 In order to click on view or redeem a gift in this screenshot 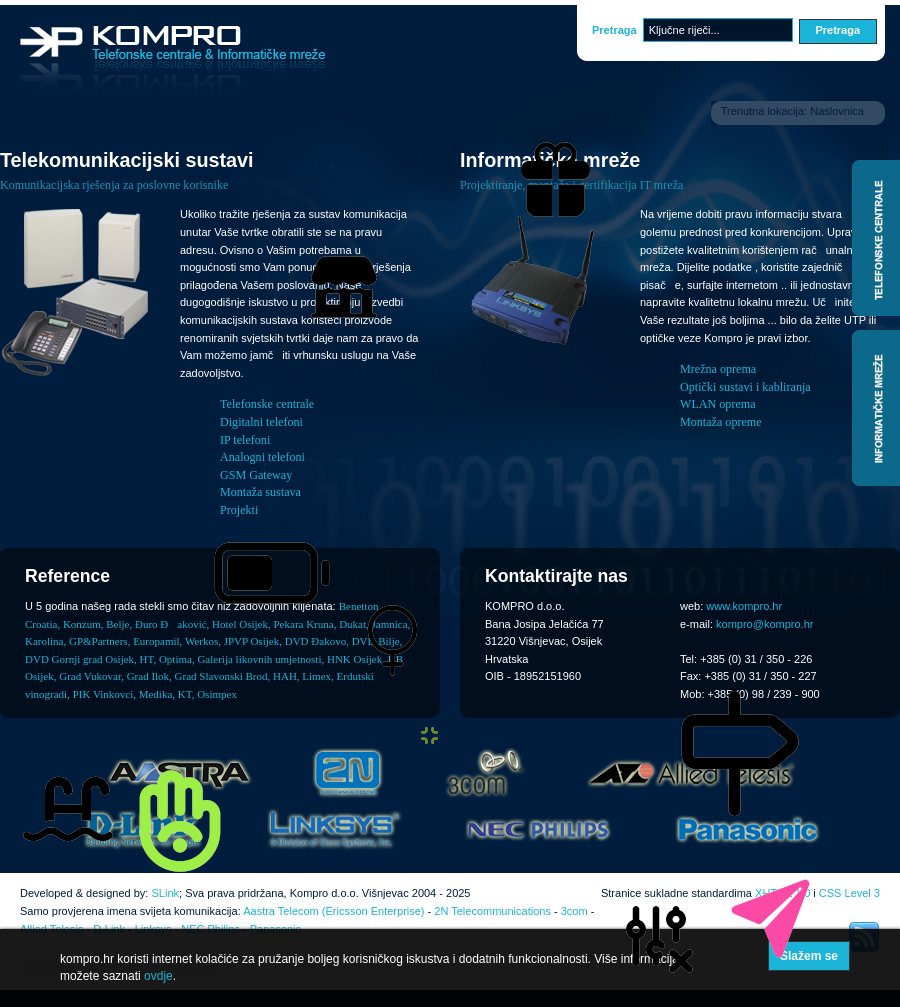, I will do `click(555, 179)`.